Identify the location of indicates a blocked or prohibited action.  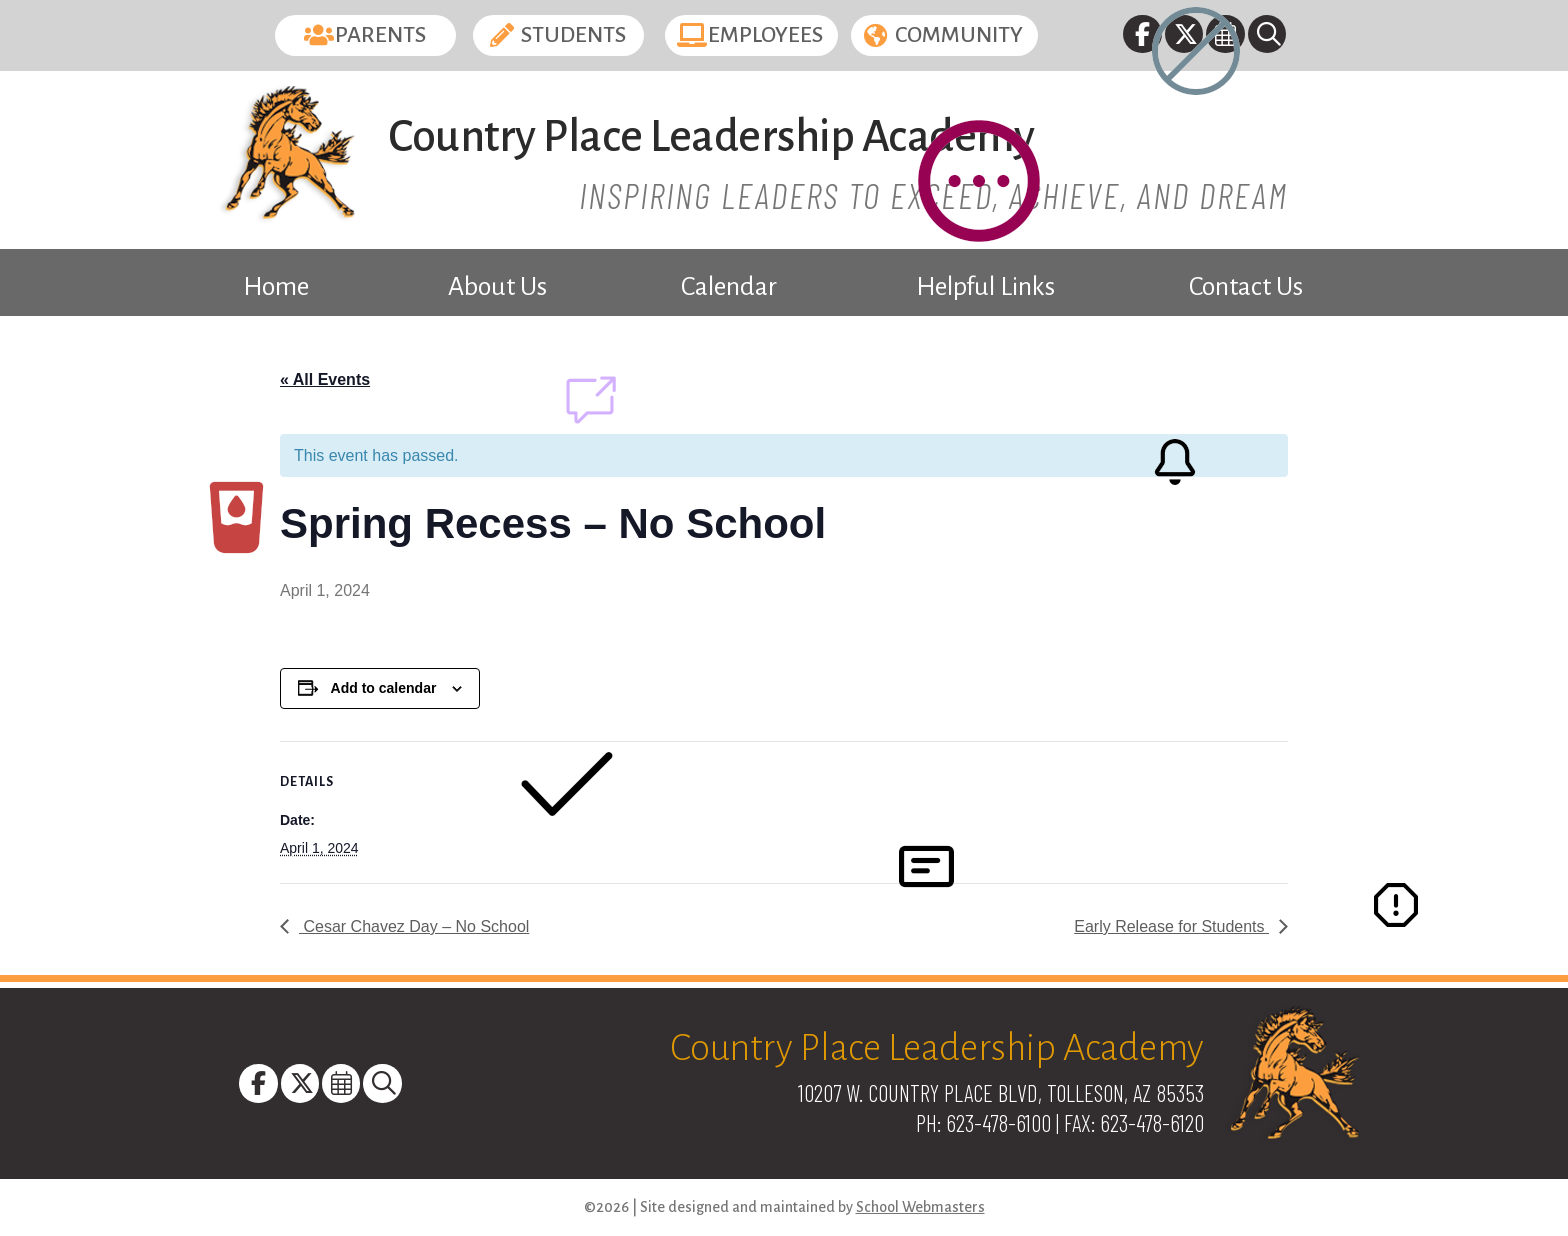
(1196, 51).